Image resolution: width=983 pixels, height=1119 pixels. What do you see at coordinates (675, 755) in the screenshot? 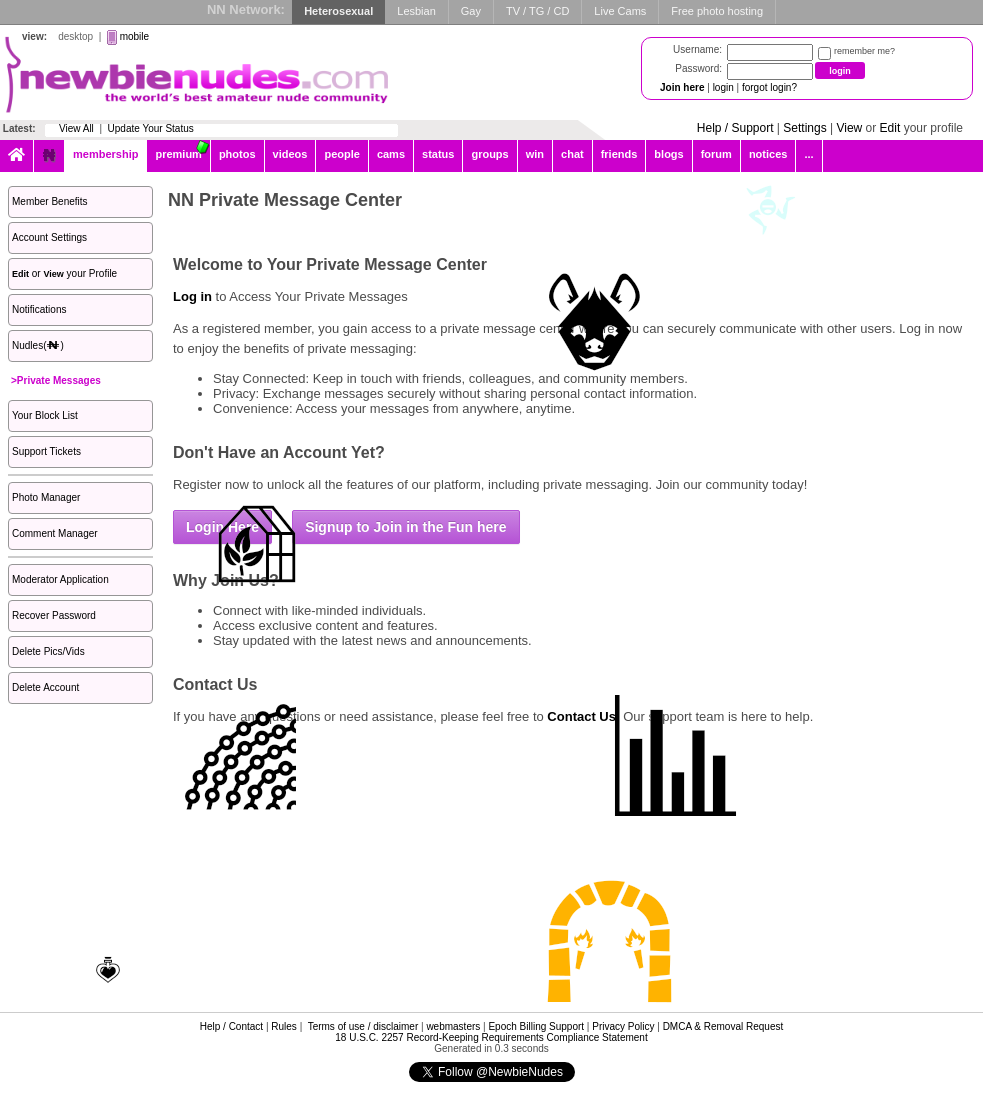
I see `view statistical data or analytics` at bounding box center [675, 755].